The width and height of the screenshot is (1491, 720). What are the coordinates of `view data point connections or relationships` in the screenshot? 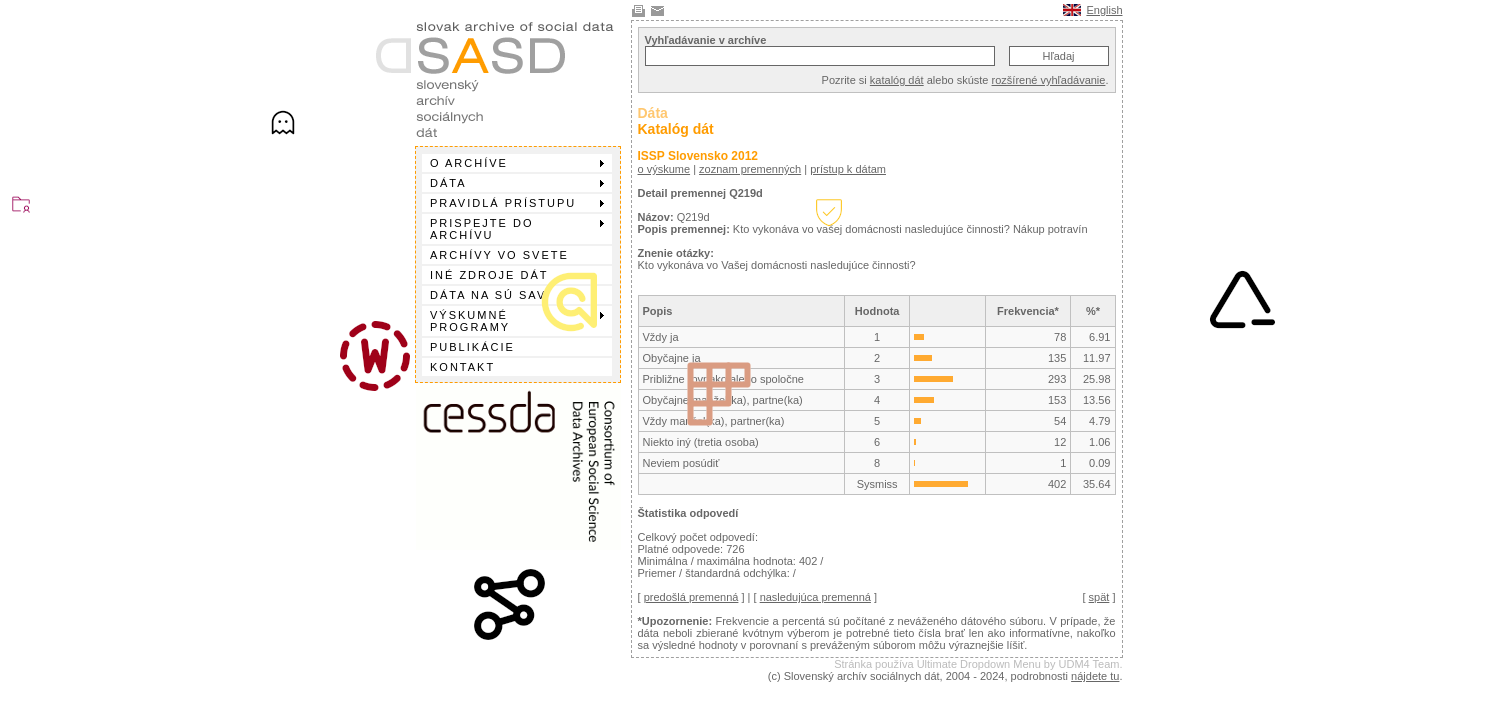 It's located at (509, 604).